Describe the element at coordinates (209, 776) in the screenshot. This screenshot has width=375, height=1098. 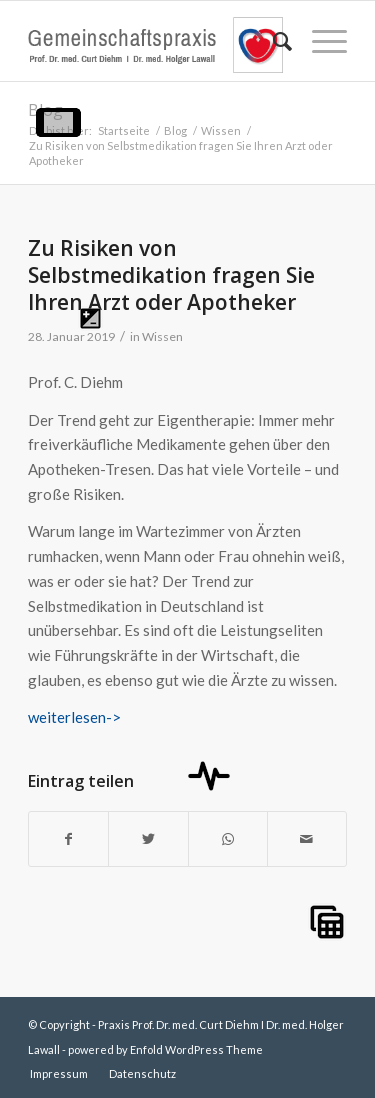
I see `view health or fitness activity` at that location.